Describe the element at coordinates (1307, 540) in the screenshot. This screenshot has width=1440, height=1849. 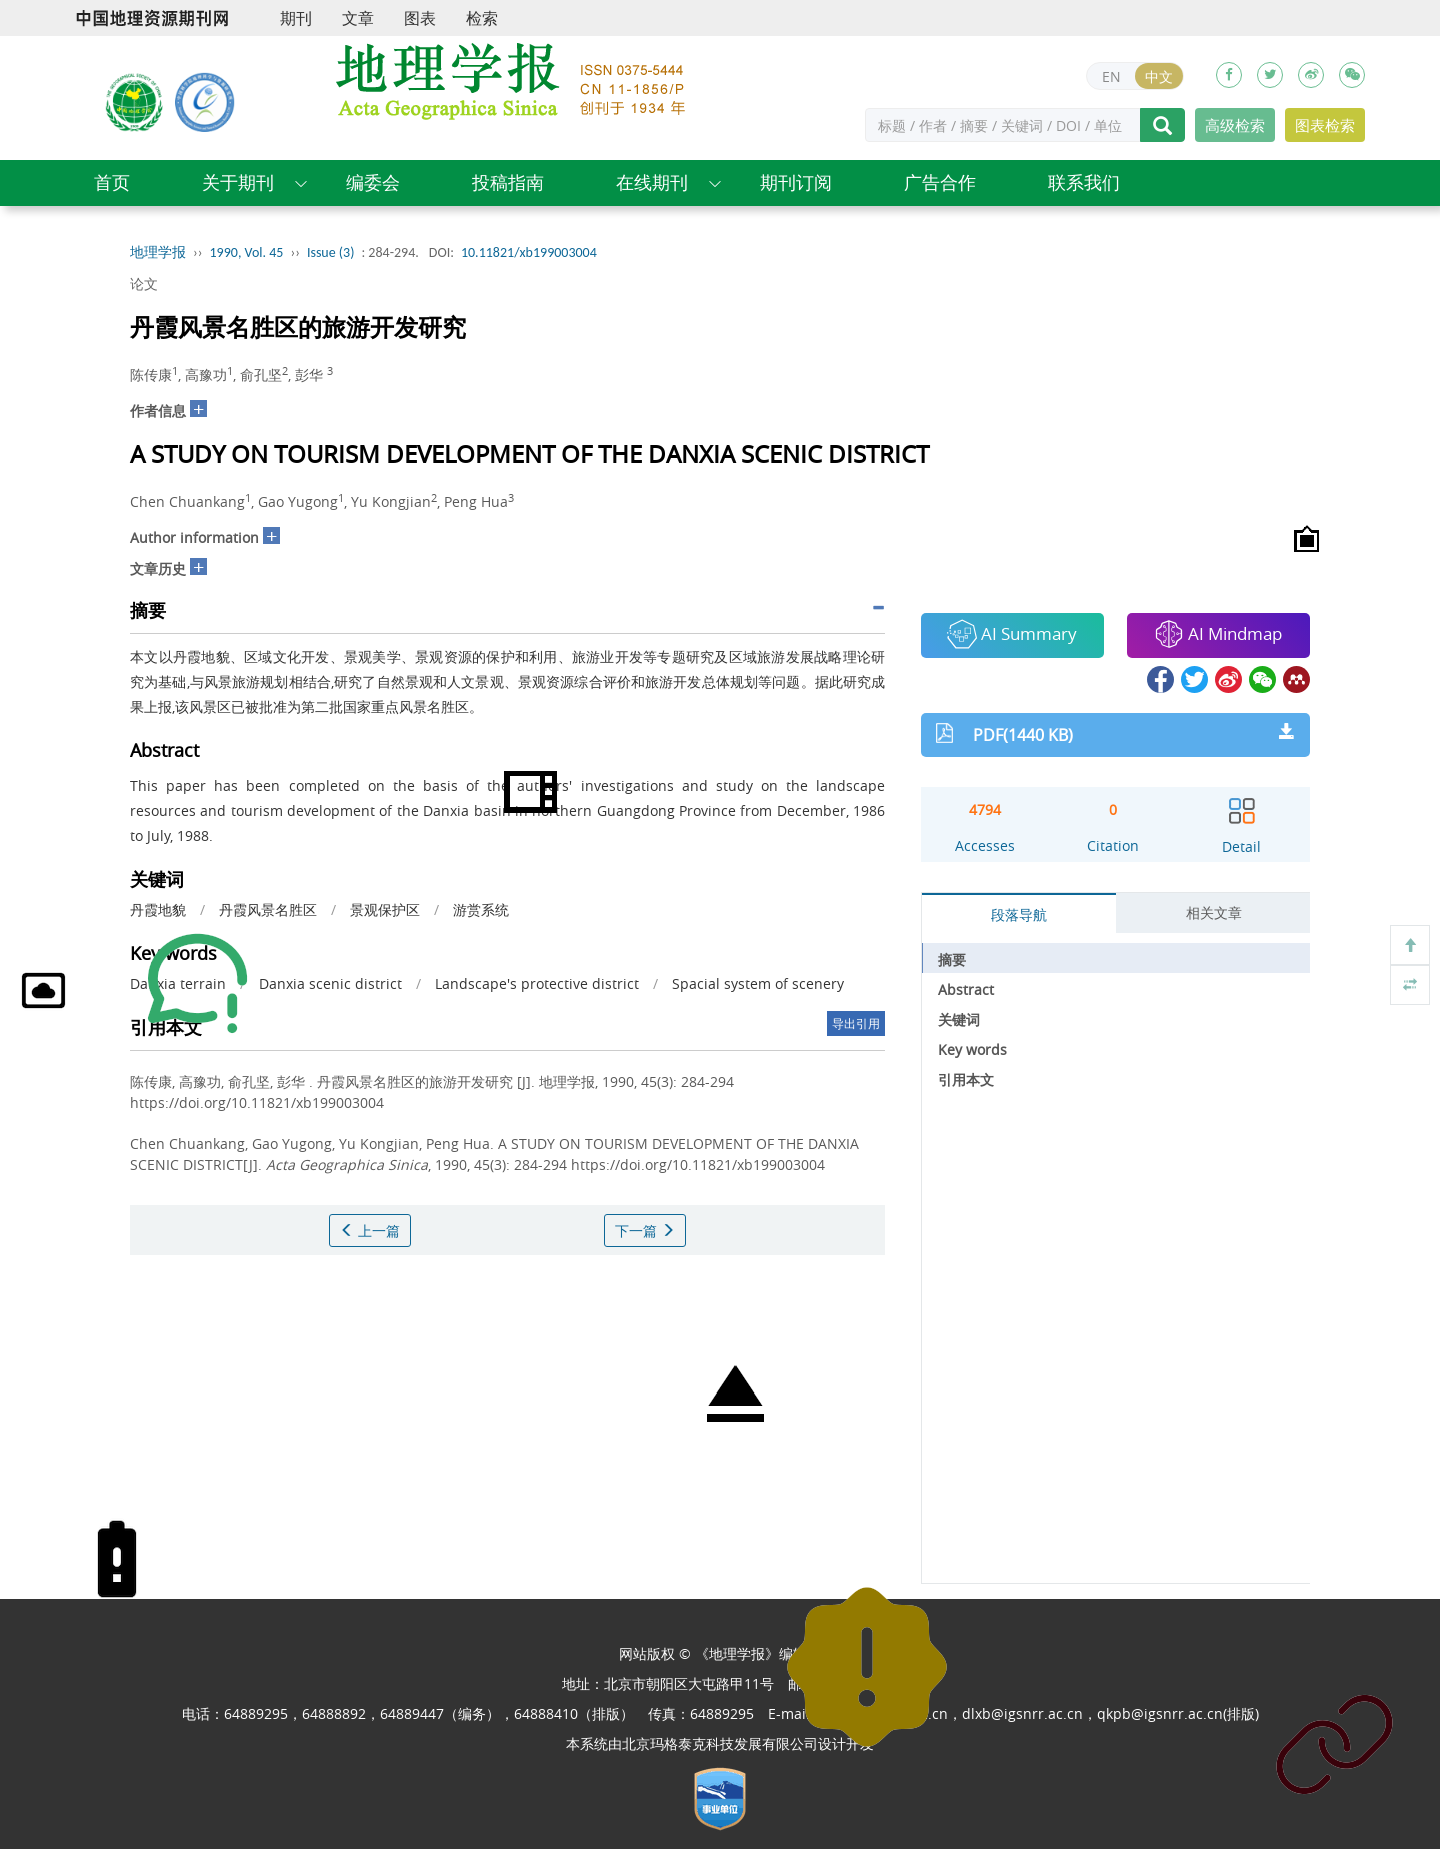
I see `view photo frame options` at that location.